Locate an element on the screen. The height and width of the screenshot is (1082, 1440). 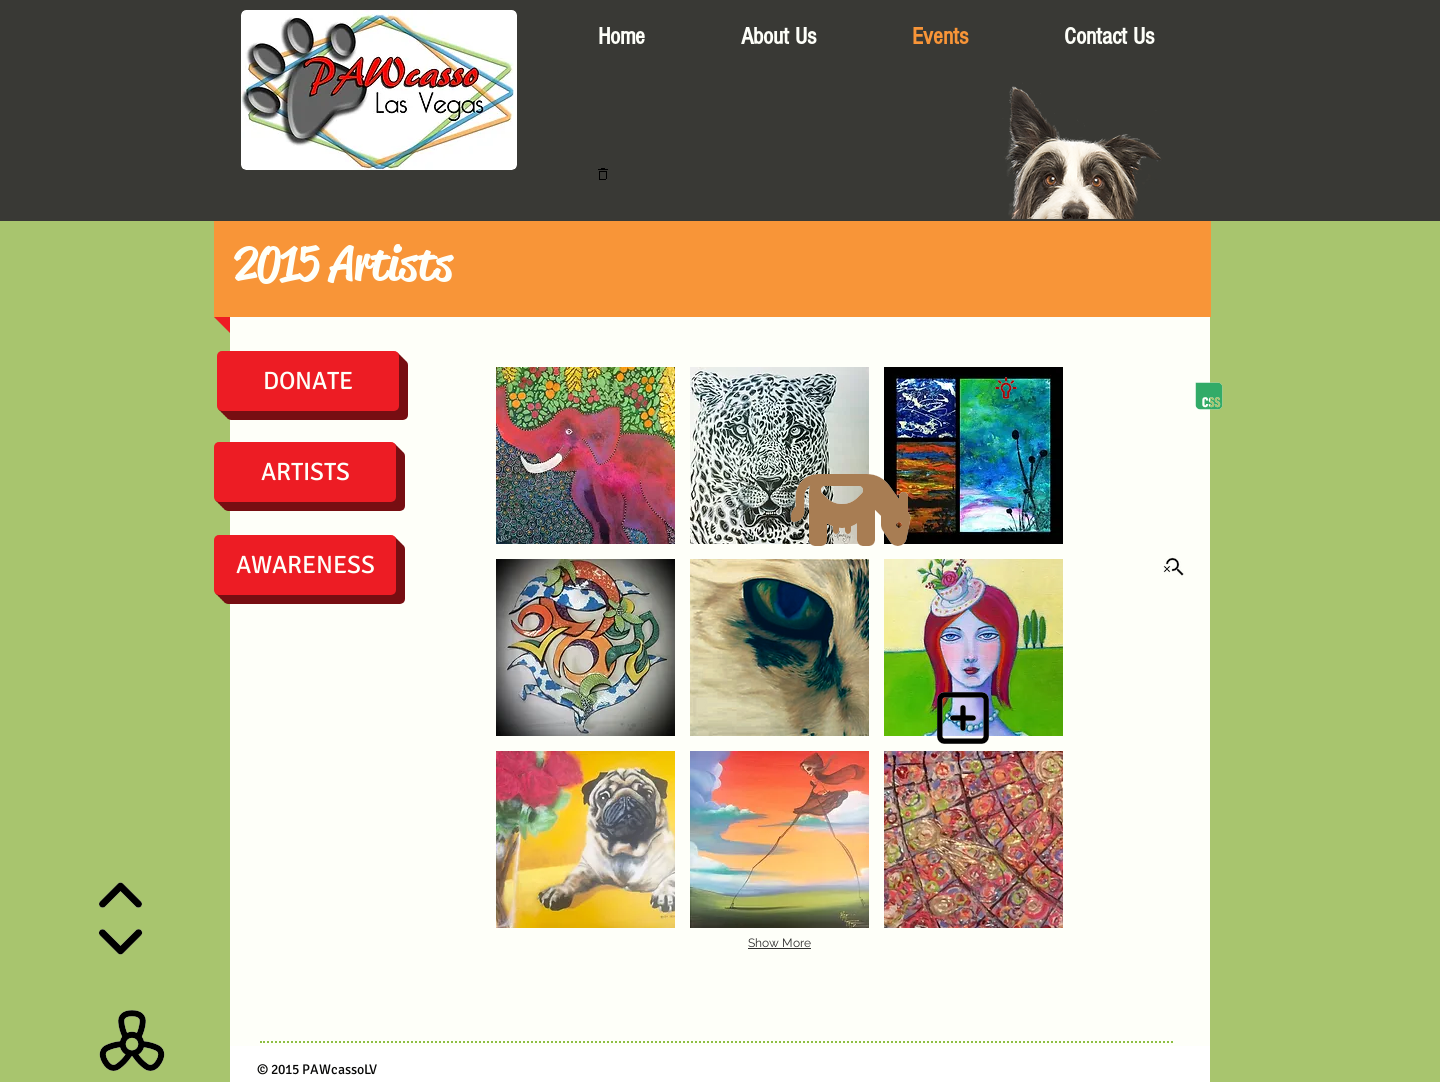
CSS programming language logo is located at coordinates (1209, 396).